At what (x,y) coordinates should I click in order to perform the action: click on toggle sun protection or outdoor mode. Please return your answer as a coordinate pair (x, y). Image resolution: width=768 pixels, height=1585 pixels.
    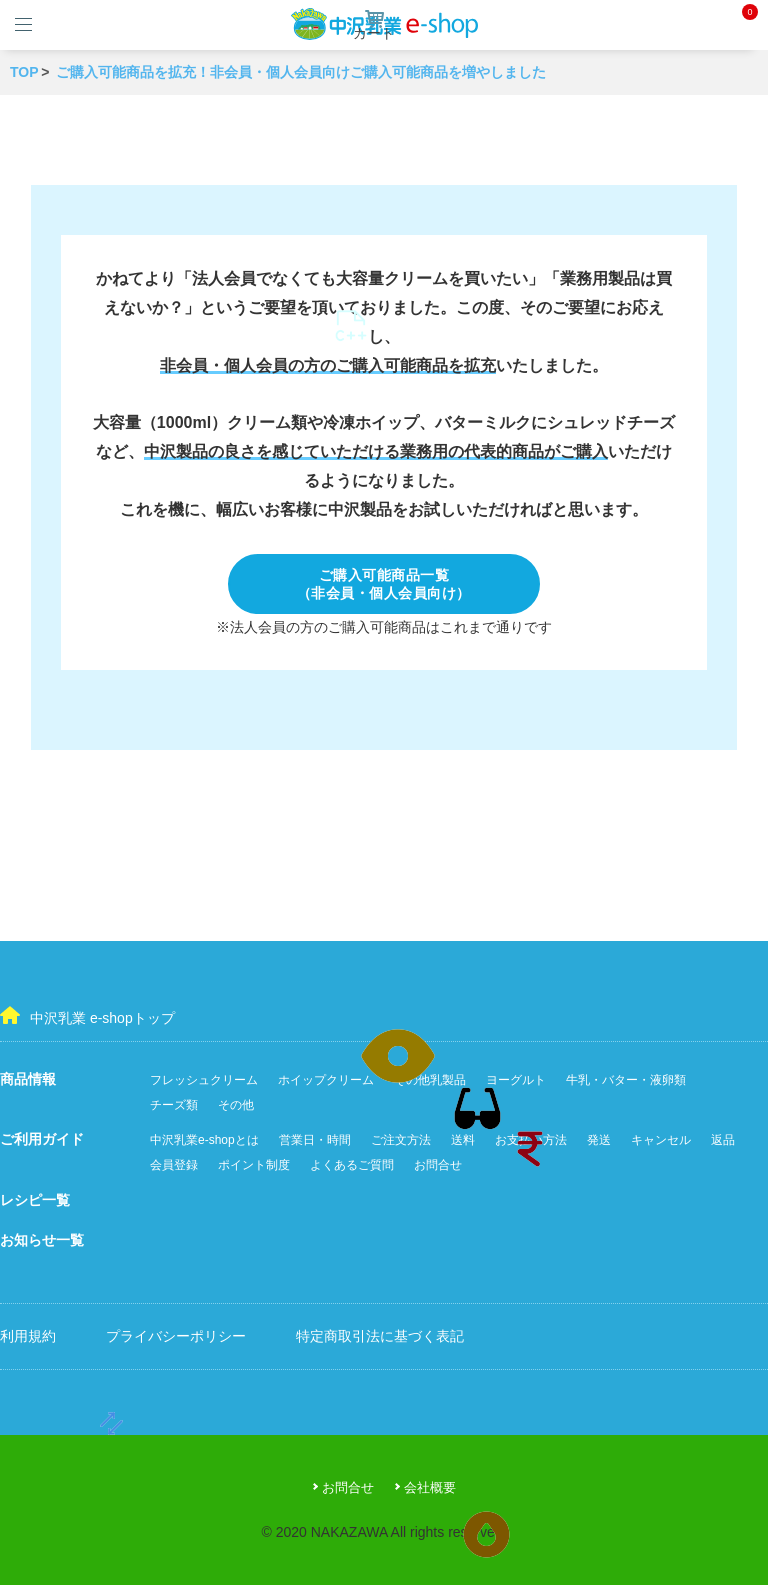
    Looking at the image, I should click on (477, 1108).